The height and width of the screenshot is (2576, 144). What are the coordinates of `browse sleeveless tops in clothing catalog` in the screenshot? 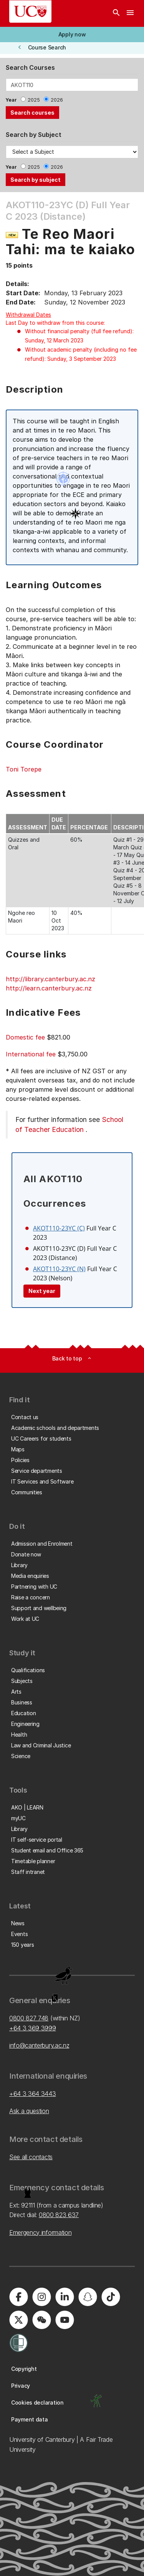 It's located at (28, 2193).